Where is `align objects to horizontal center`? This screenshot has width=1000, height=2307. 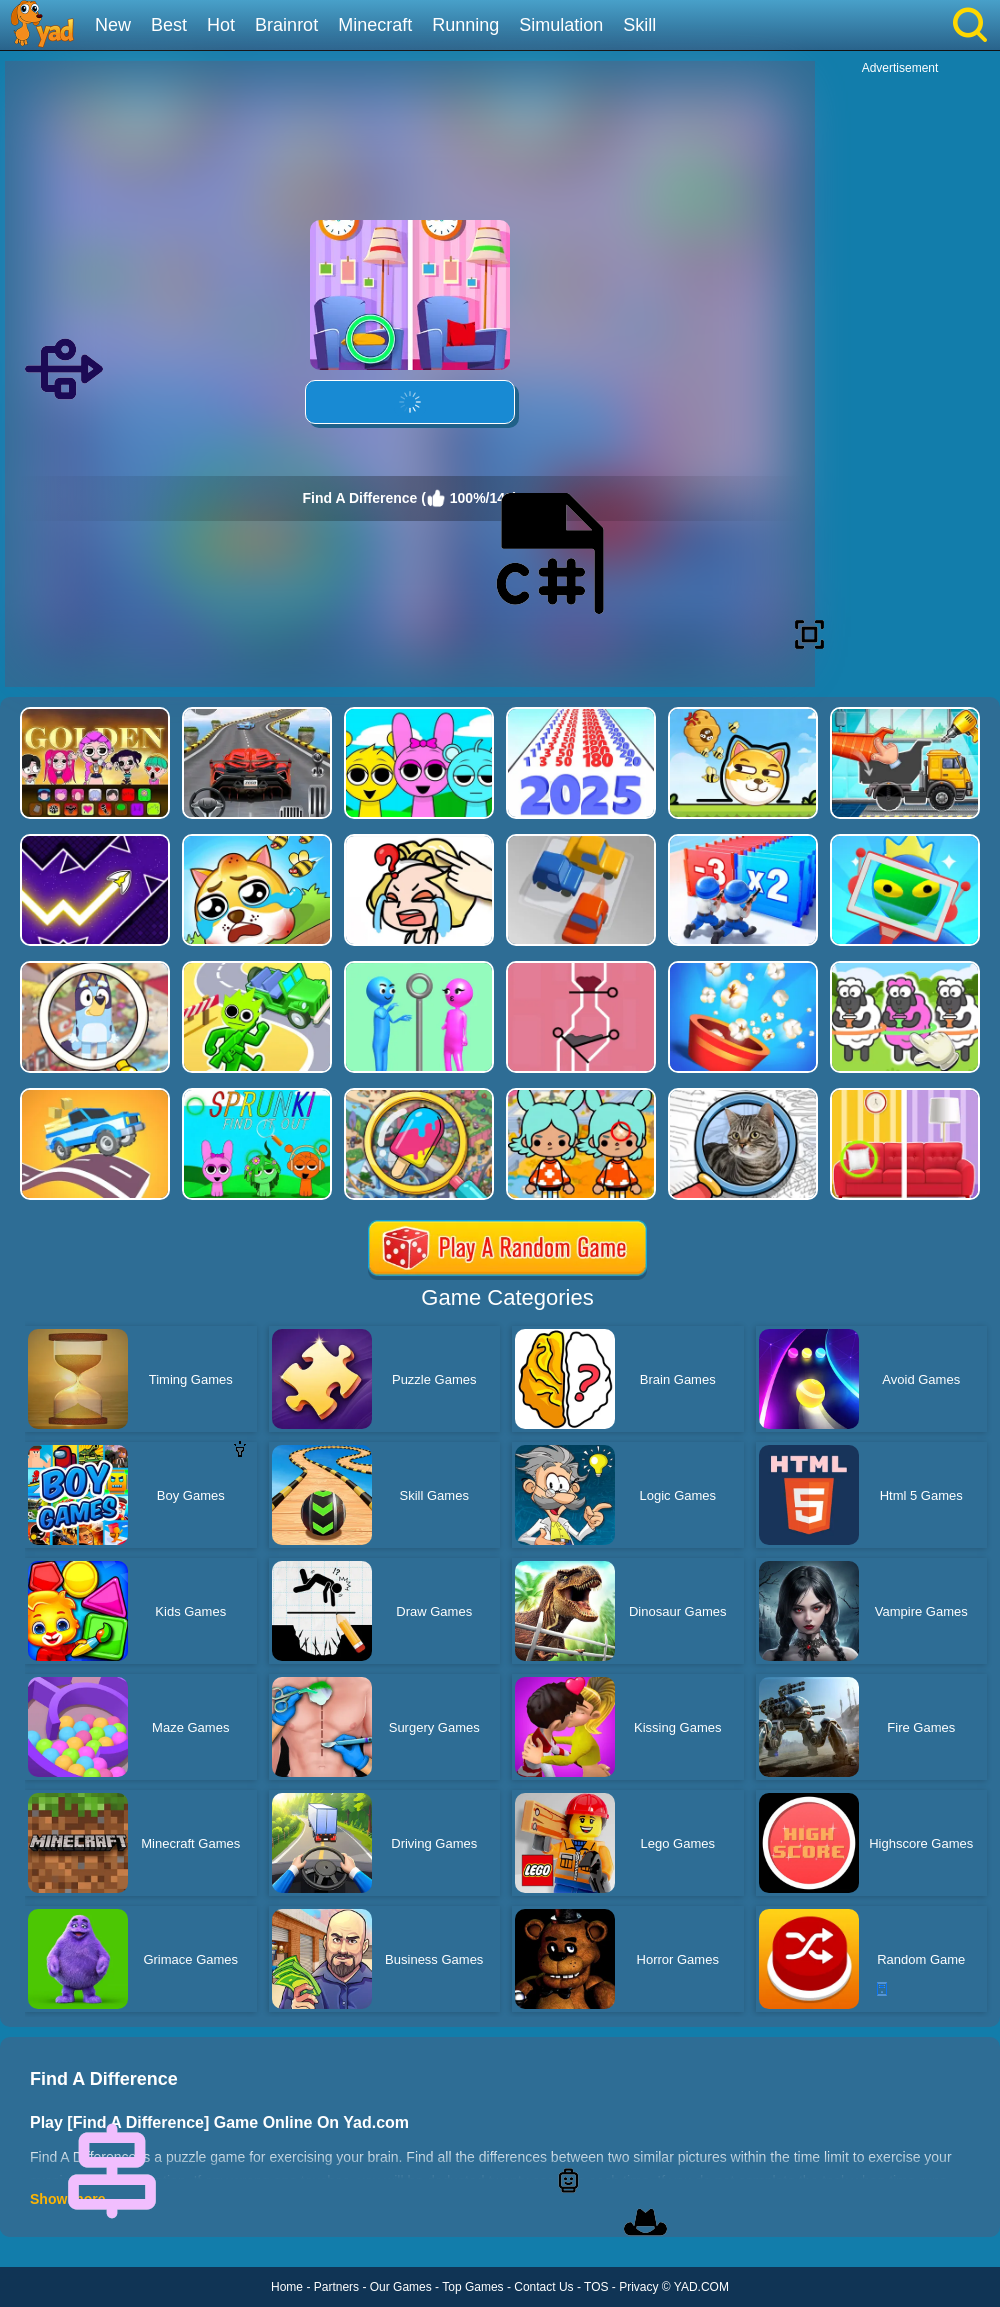
align objects to horizontal center is located at coordinates (112, 2171).